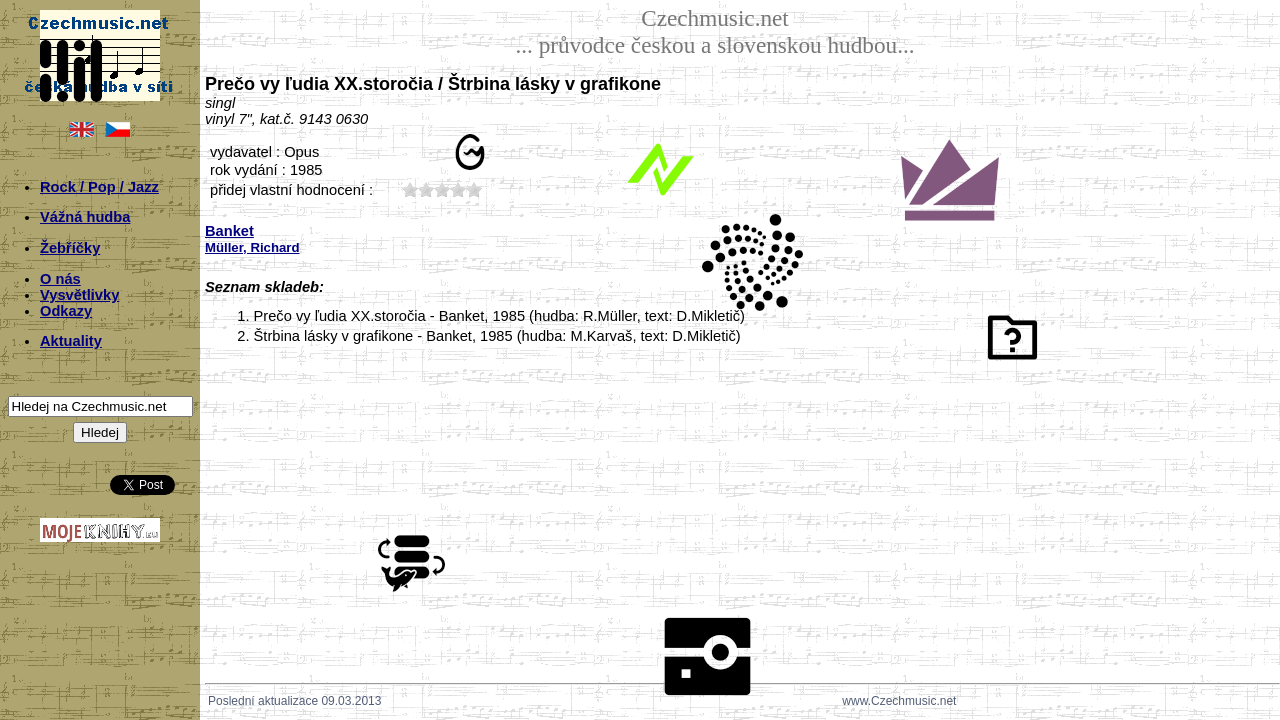 This screenshot has height=720, width=1280. What do you see at coordinates (660, 169) in the screenshot?
I see `norco brand logo` at bounding box center [660, 169].